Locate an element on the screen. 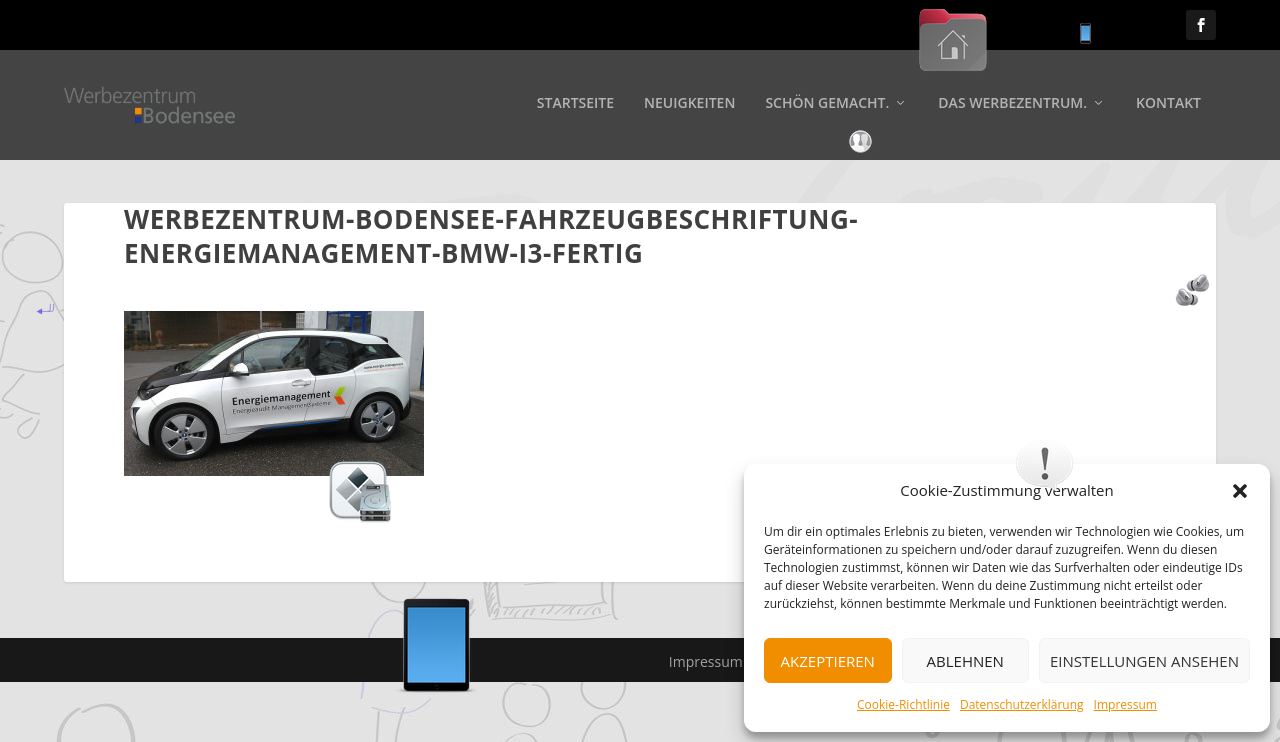 The width and height of the screenshot is (1280, 742). launch boot camp assistant to install windows on your mac is located at coordinates (358, 490).